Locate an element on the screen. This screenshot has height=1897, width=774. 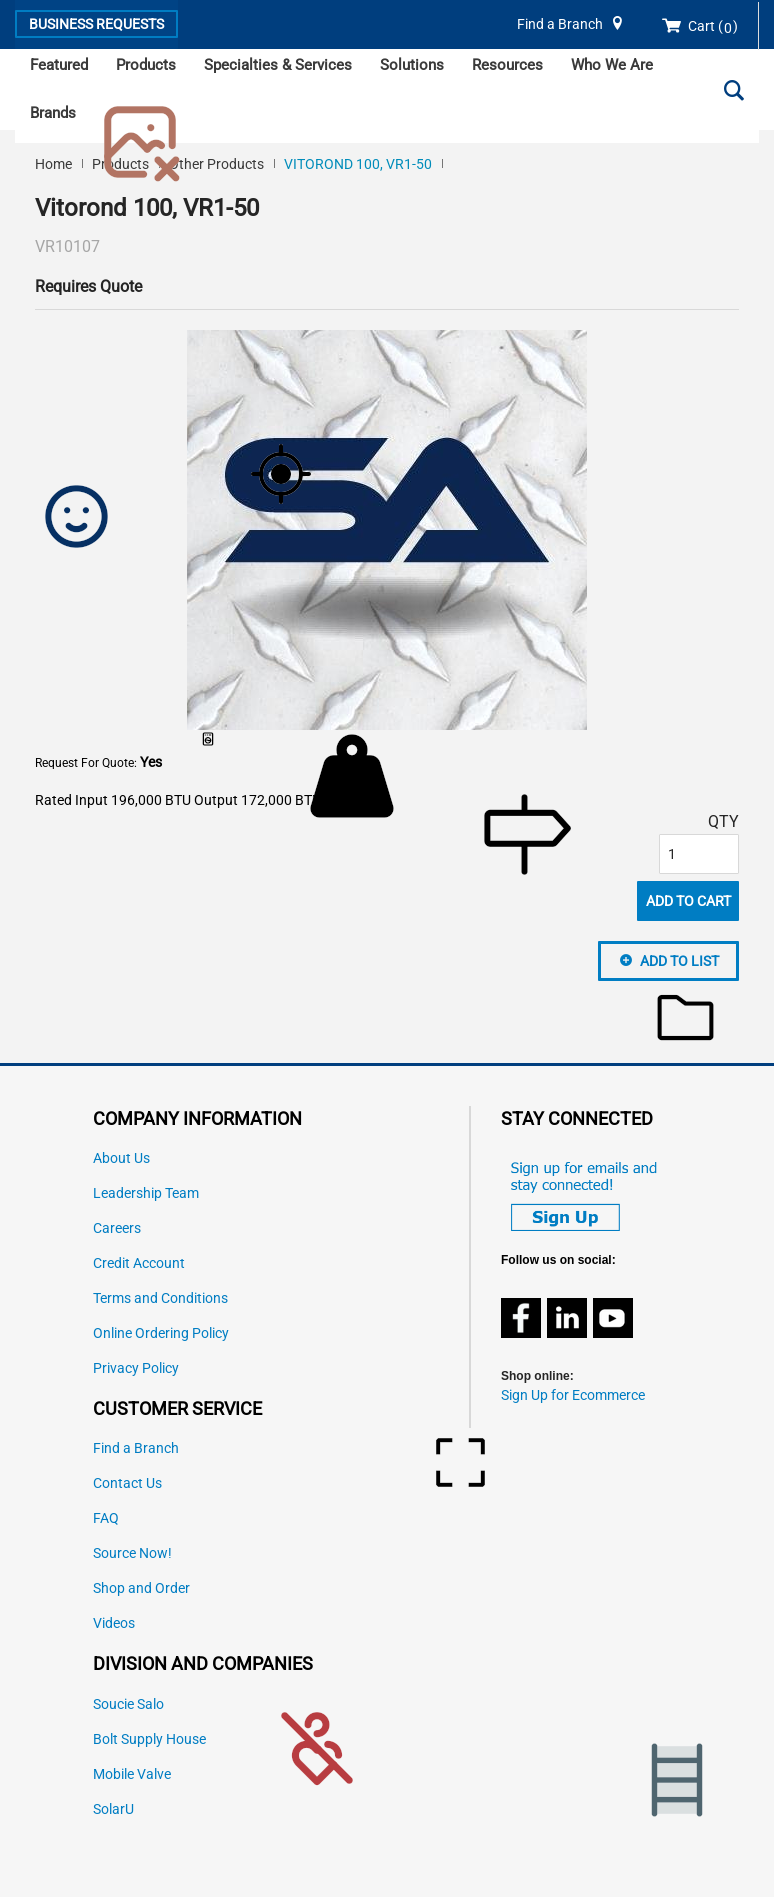
lock onto current GPS location is located at coordinates (281, 474).